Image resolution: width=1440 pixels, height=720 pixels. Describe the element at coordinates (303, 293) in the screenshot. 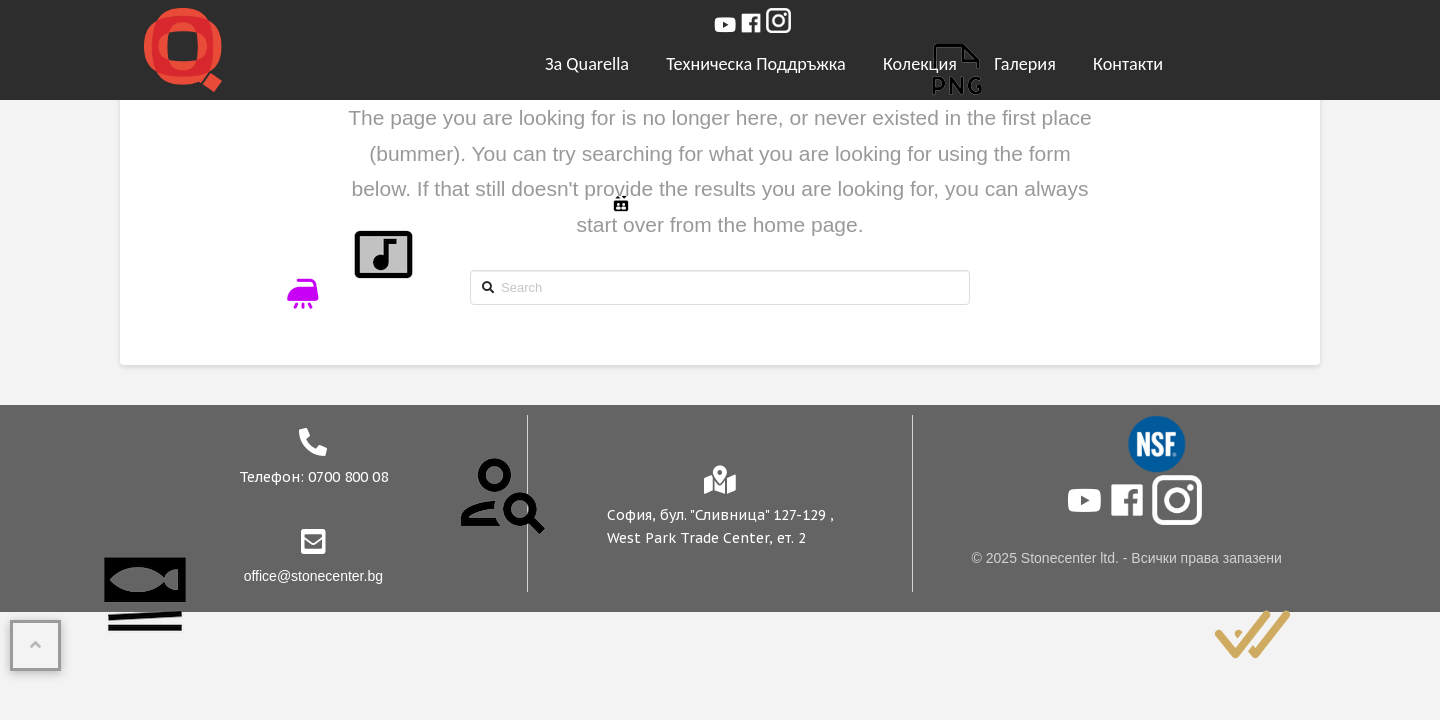

I see `indicates steam ironing setting` at that location.